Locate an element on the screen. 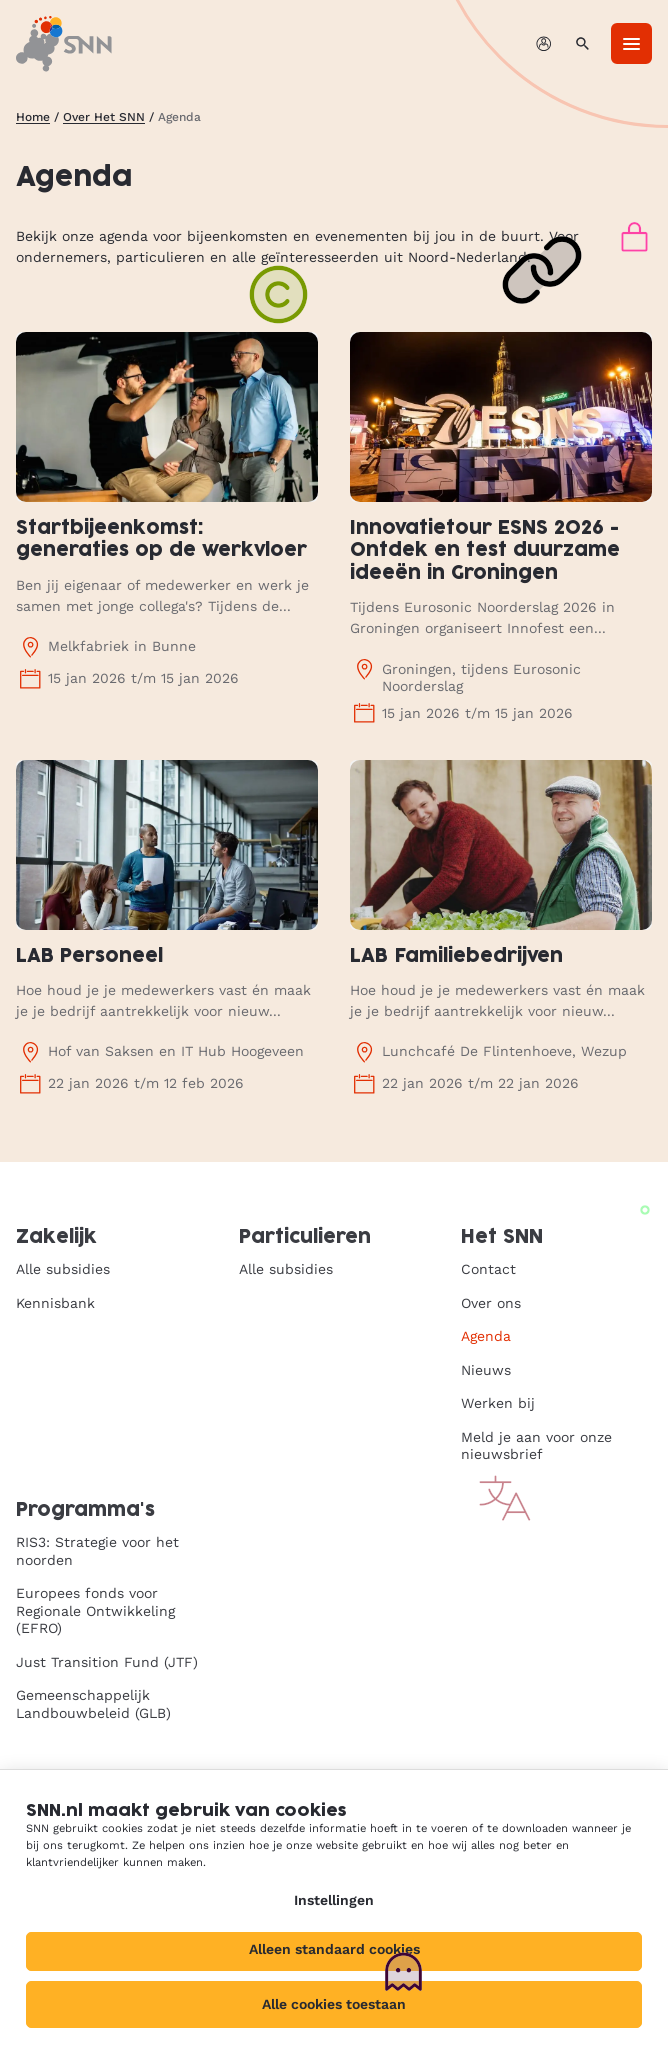  lock or secure this item is located at coordinates (634, 238).